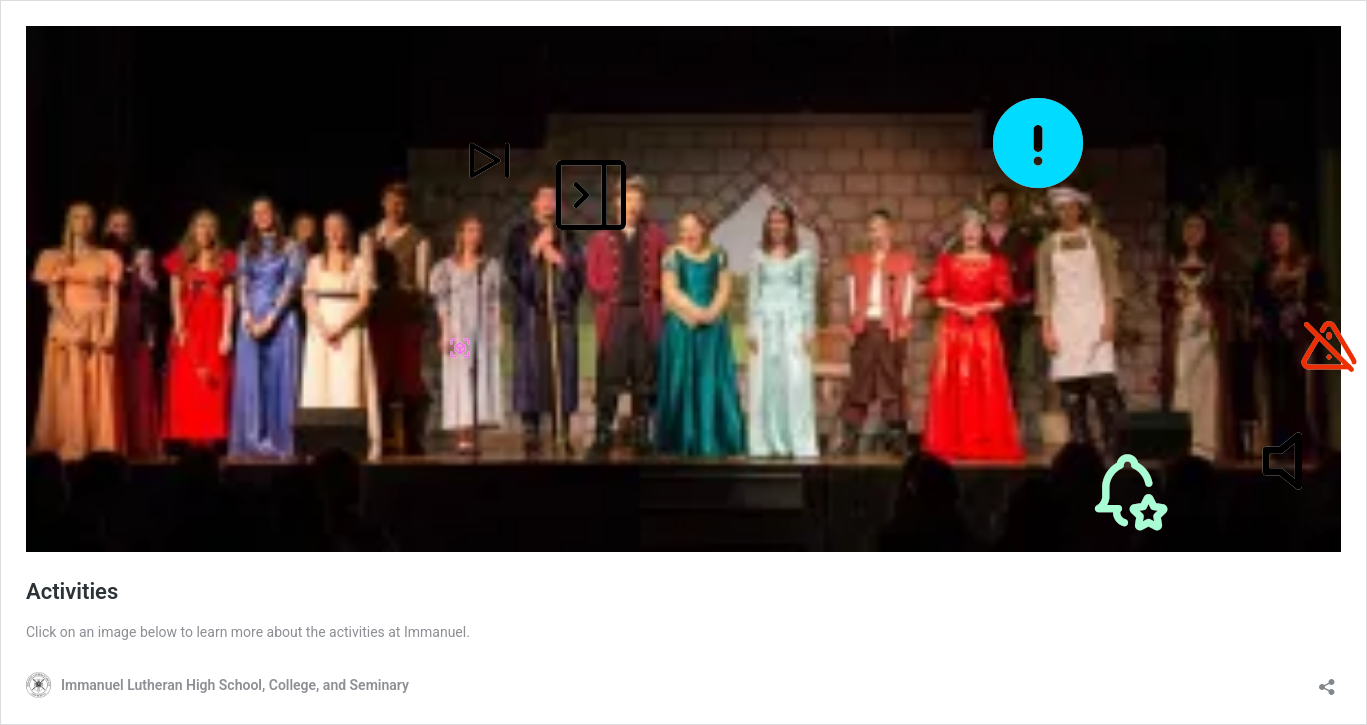 The width and height of the screenshot is (1367, 725). I want to click on indicates a warning or alert requiring attention, so click(1038, 143).